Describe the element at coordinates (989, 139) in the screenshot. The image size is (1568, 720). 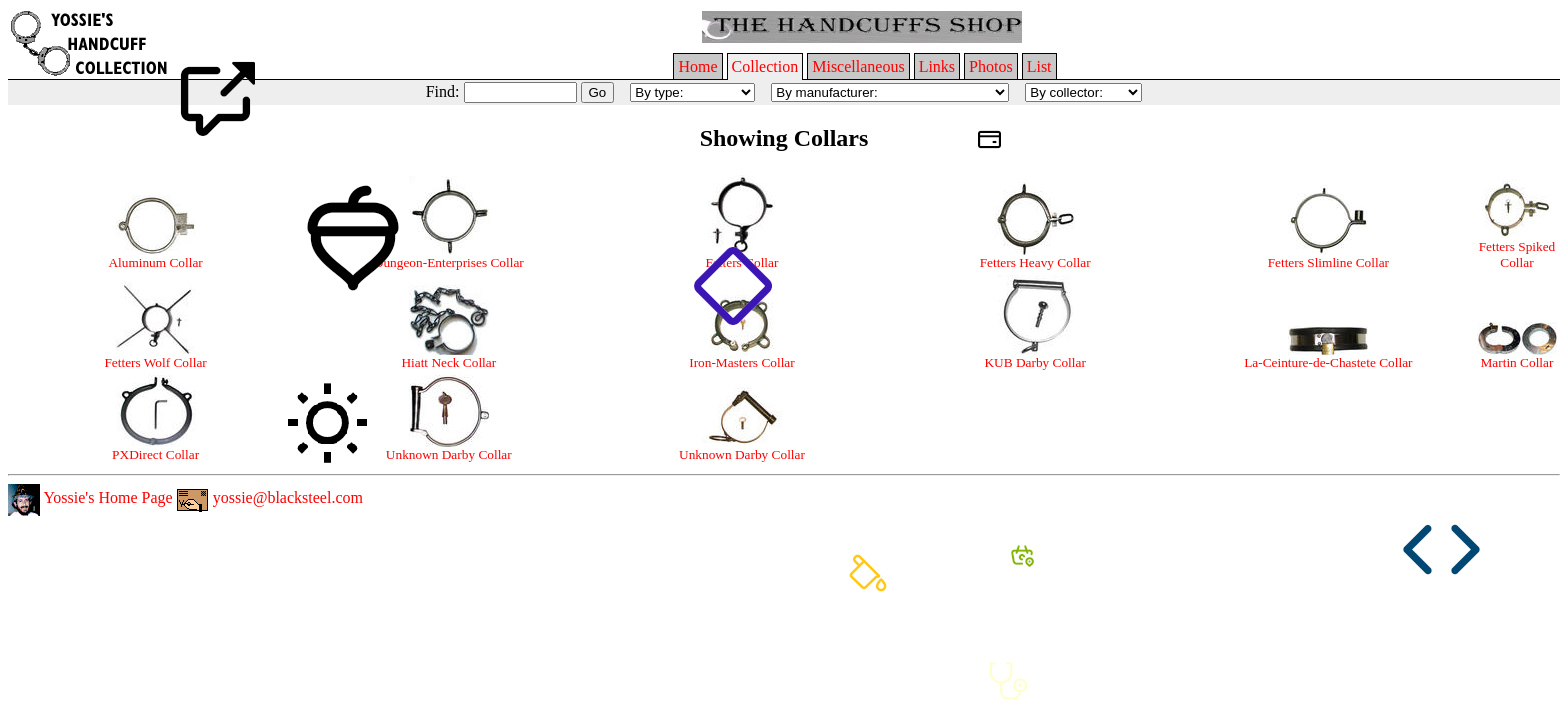
I see `manage payment methods` at that location.